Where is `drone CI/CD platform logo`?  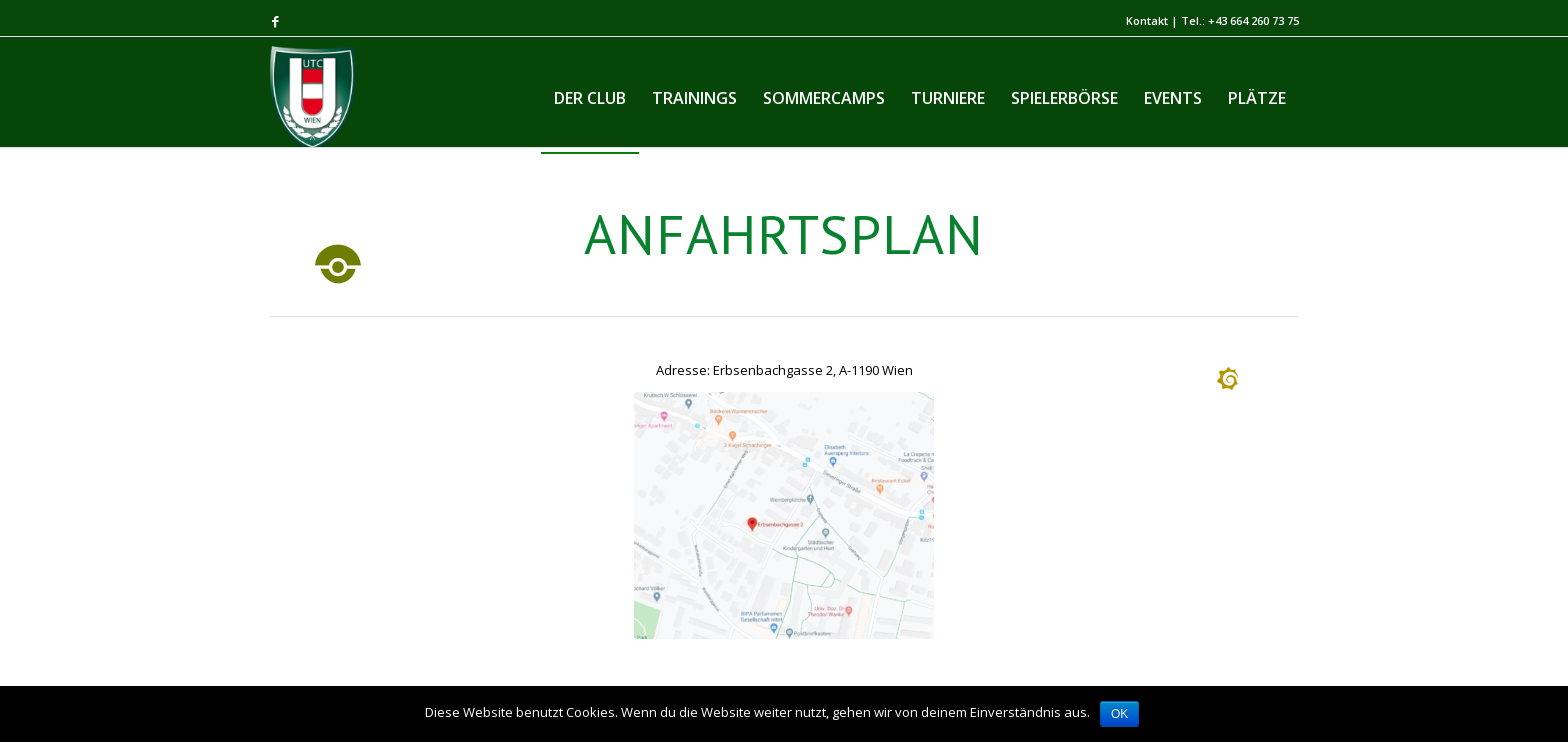 drone CI/CD platform logo is located at coordinates (338, 264).